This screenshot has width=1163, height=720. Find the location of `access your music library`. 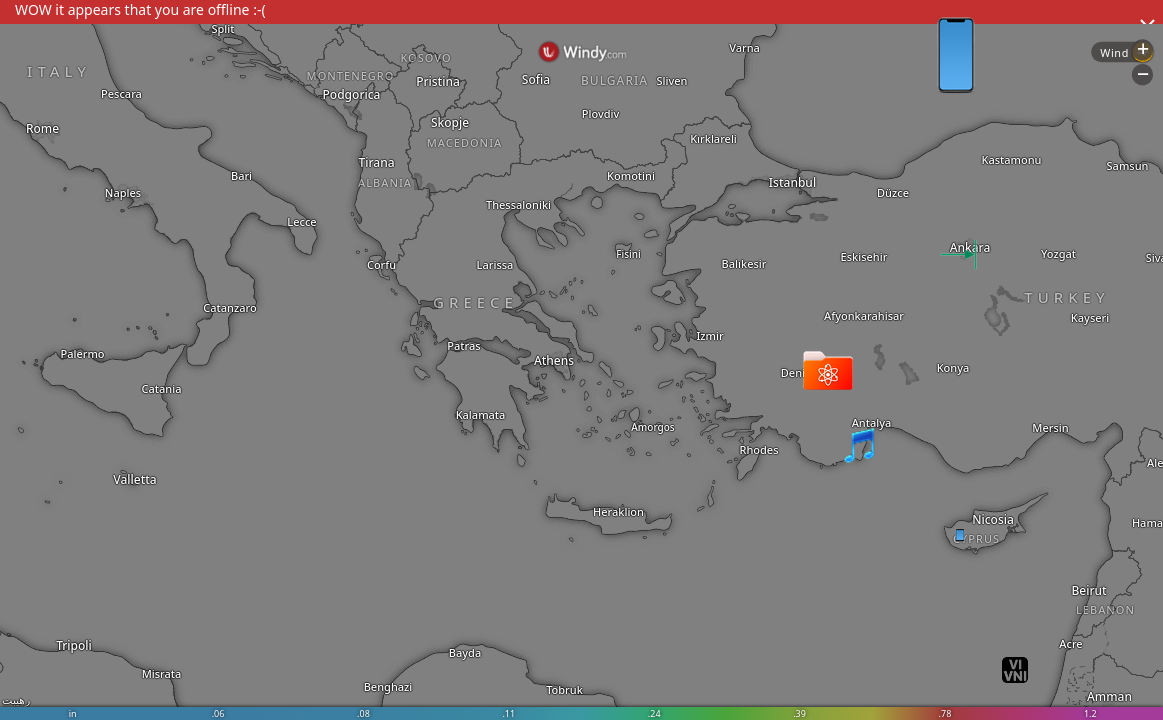

access your music library is located at coordinates (860, 445).